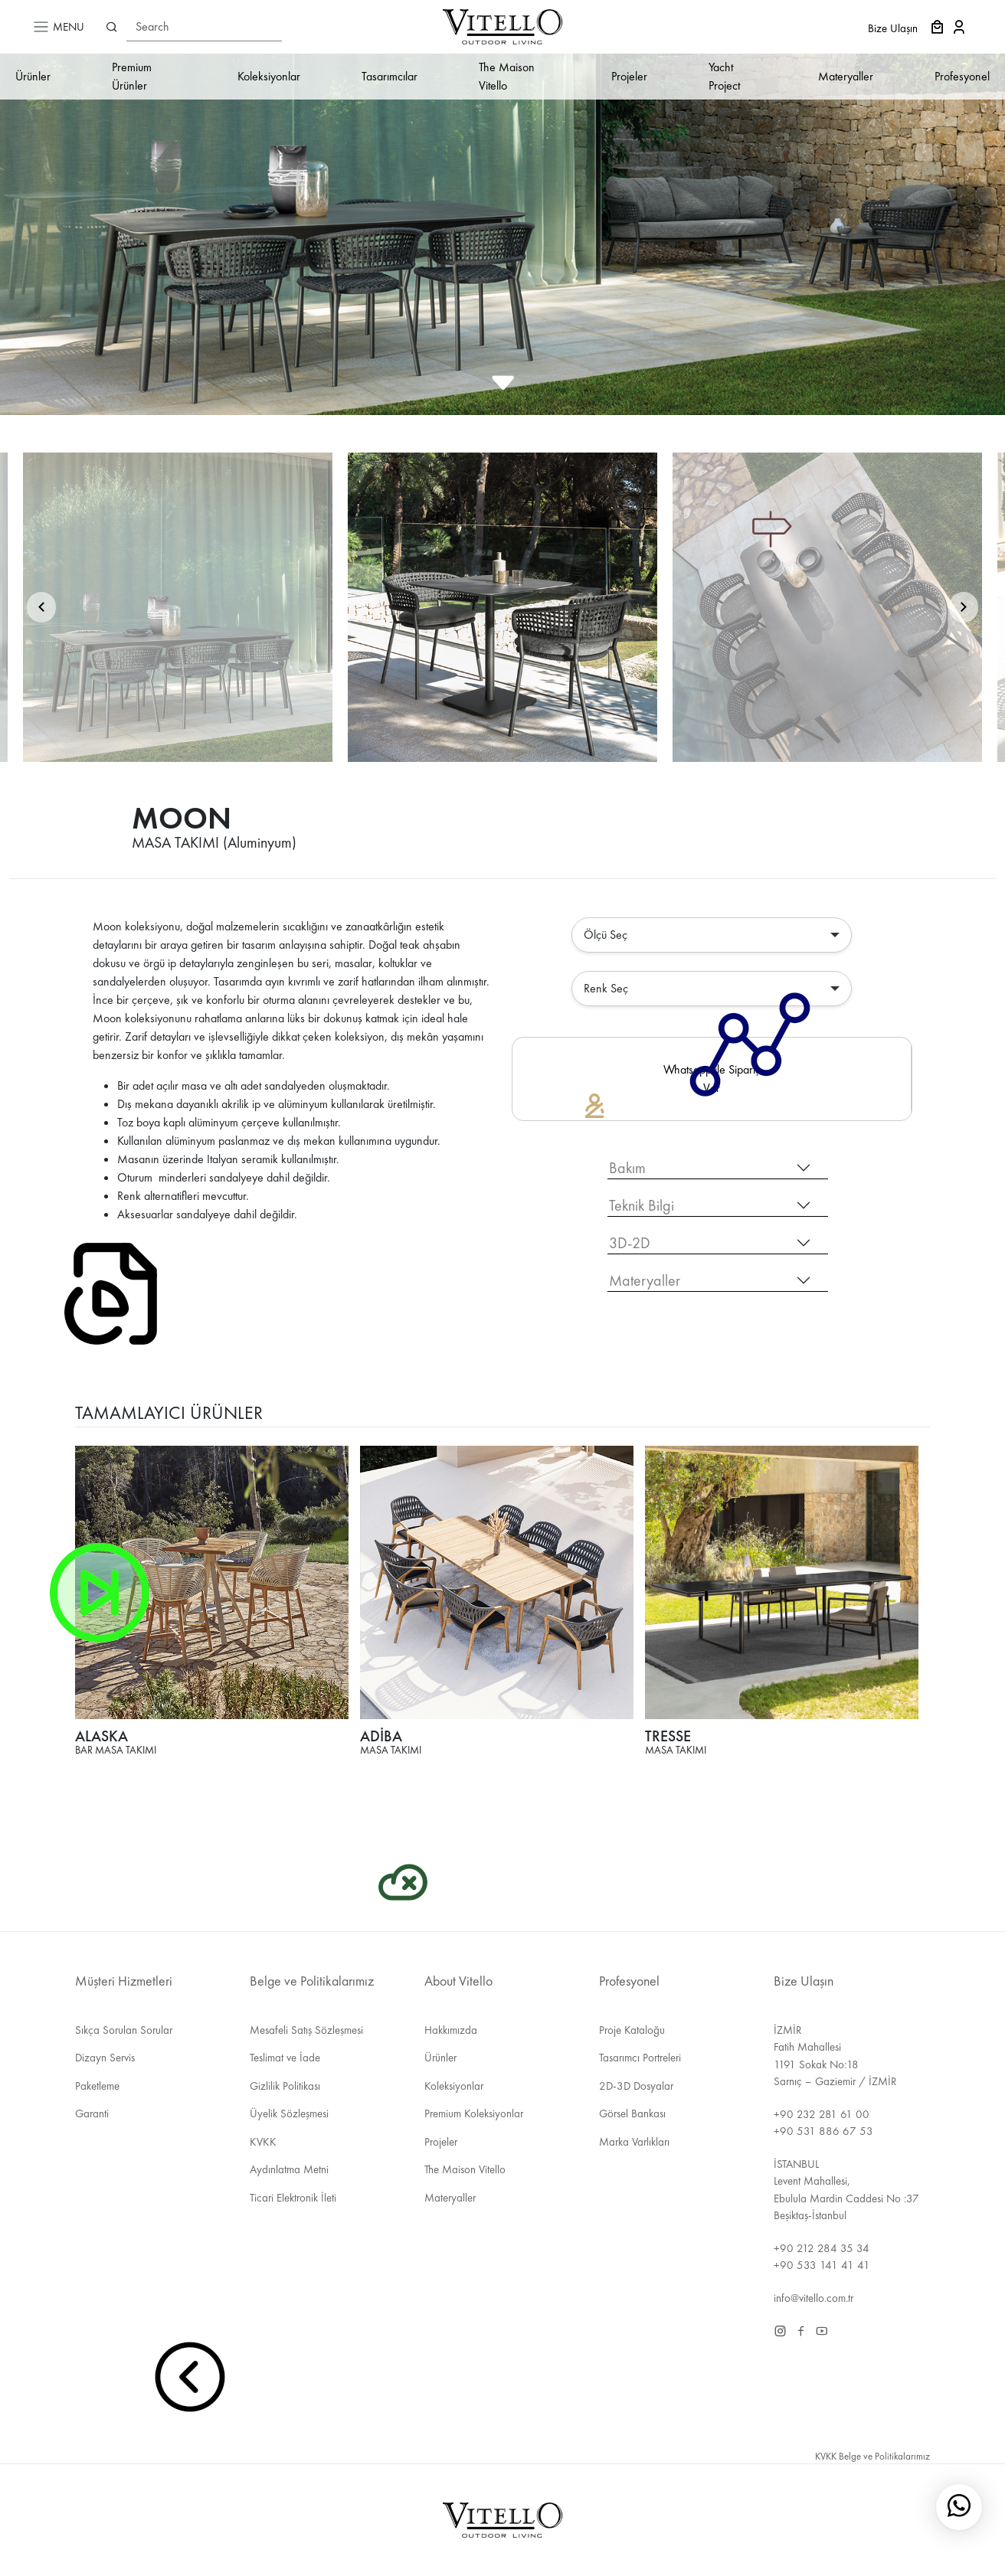 The height and width of the screenshot is (2576, 1005). I want to click on indicates weak cellular signal strength, so click(714, 1588).